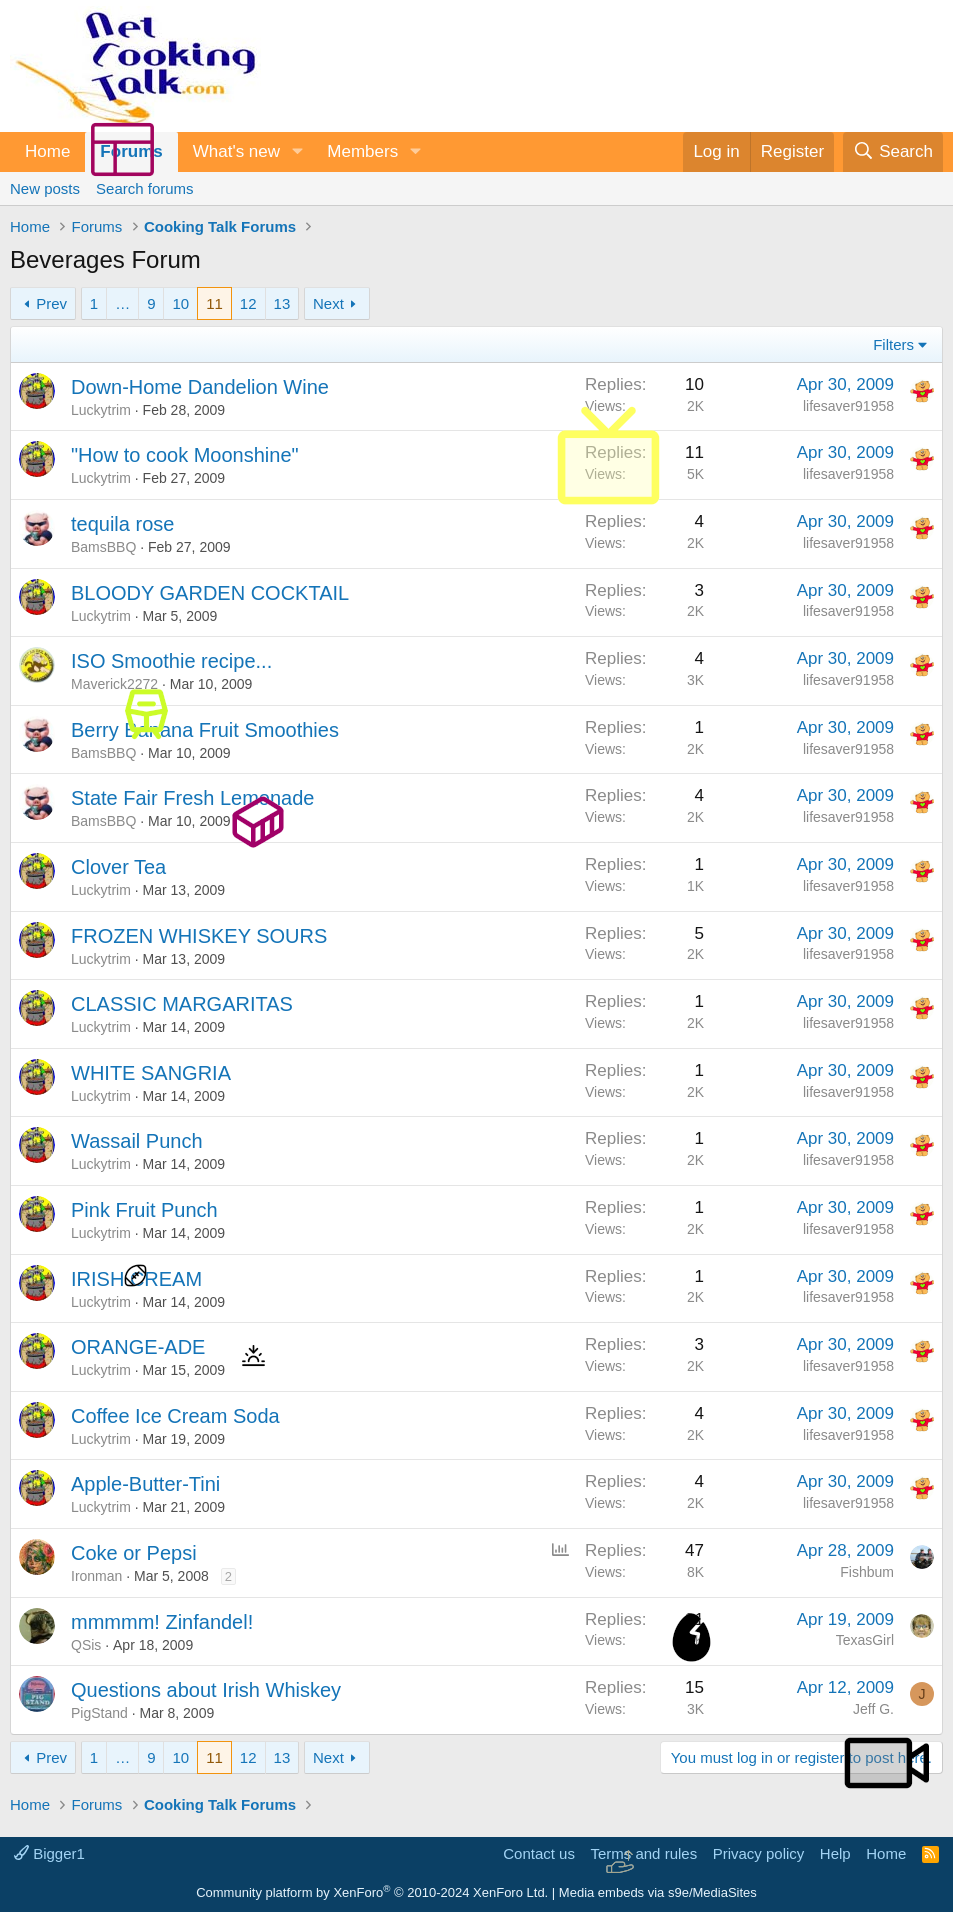 The image size is (953, 1912). I want to click on set display to evening or night mode, so click(253, 1355).